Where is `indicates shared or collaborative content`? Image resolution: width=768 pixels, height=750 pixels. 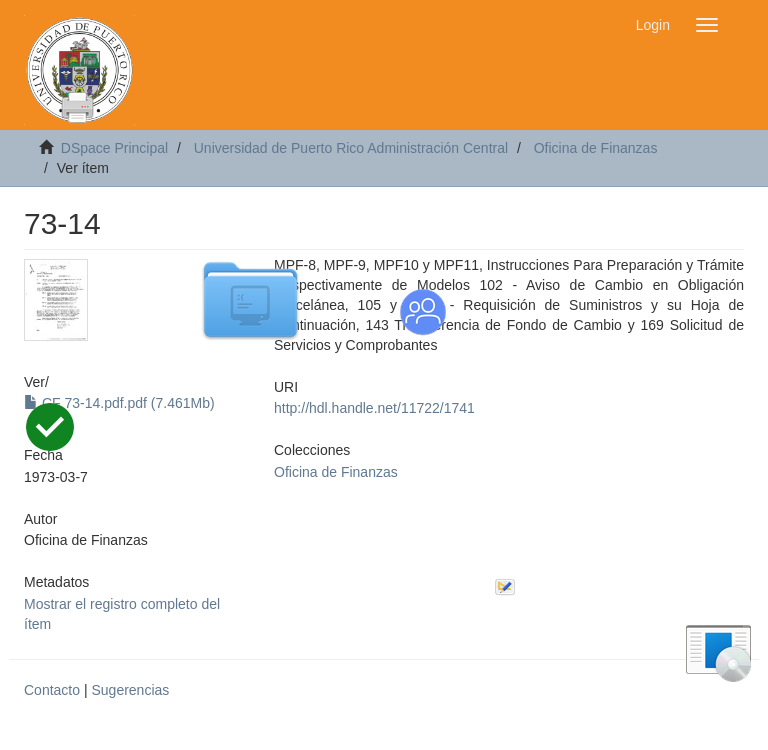 indicates shared or collaborative content is located at coordinates (423, 312).